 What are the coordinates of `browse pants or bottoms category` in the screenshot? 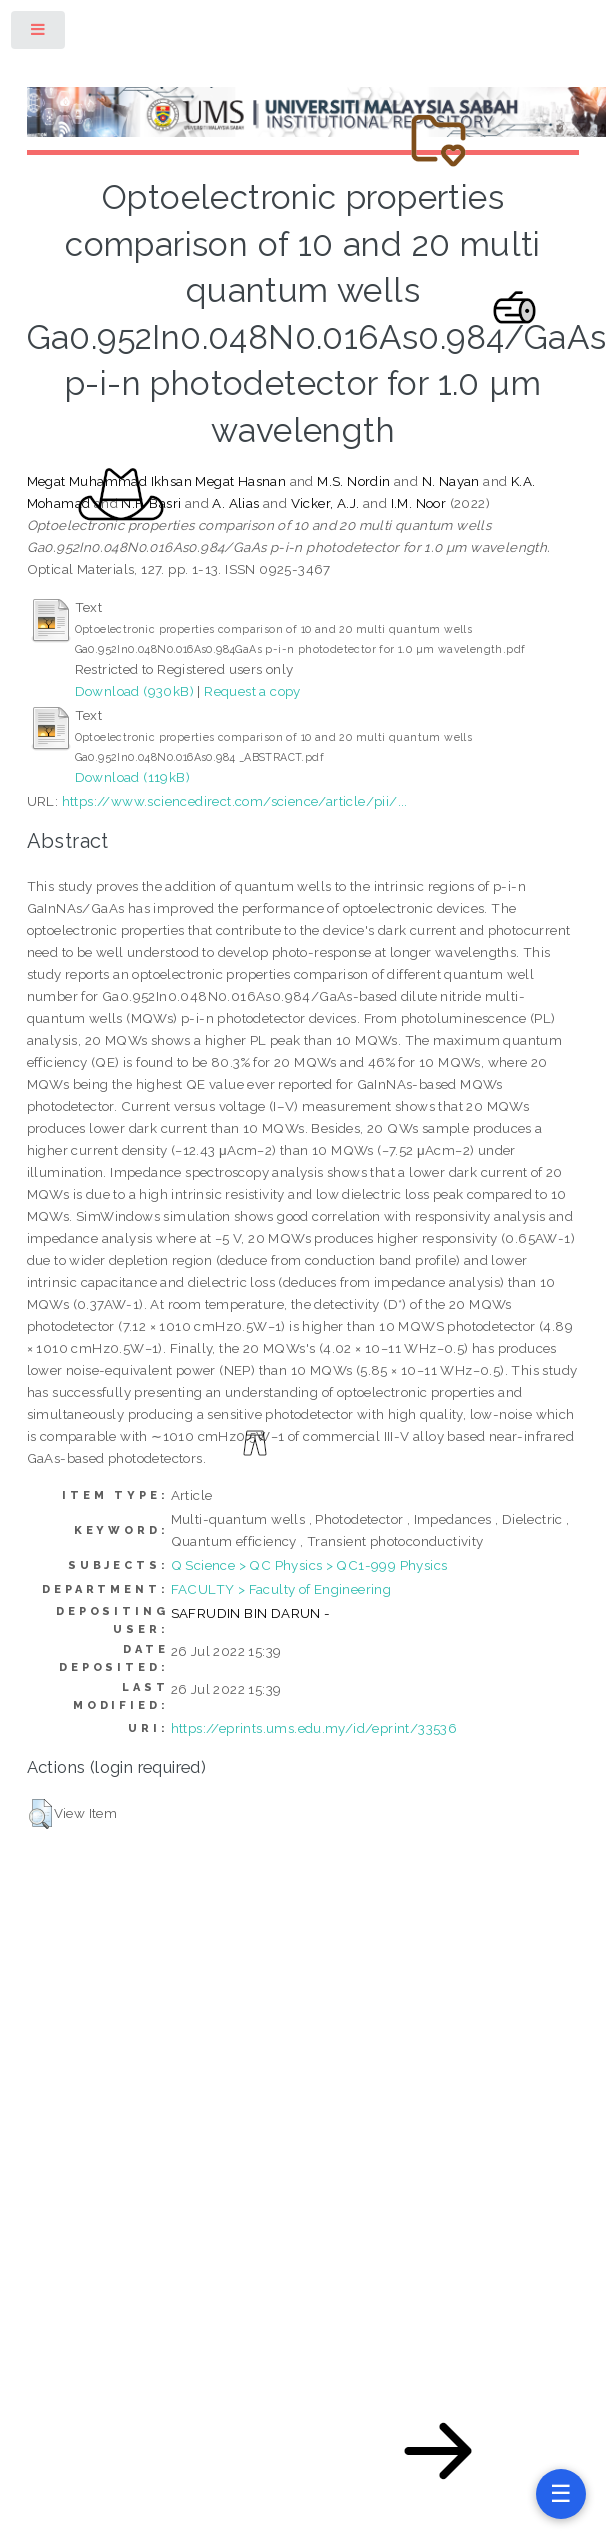 It's located at (255, 1443).